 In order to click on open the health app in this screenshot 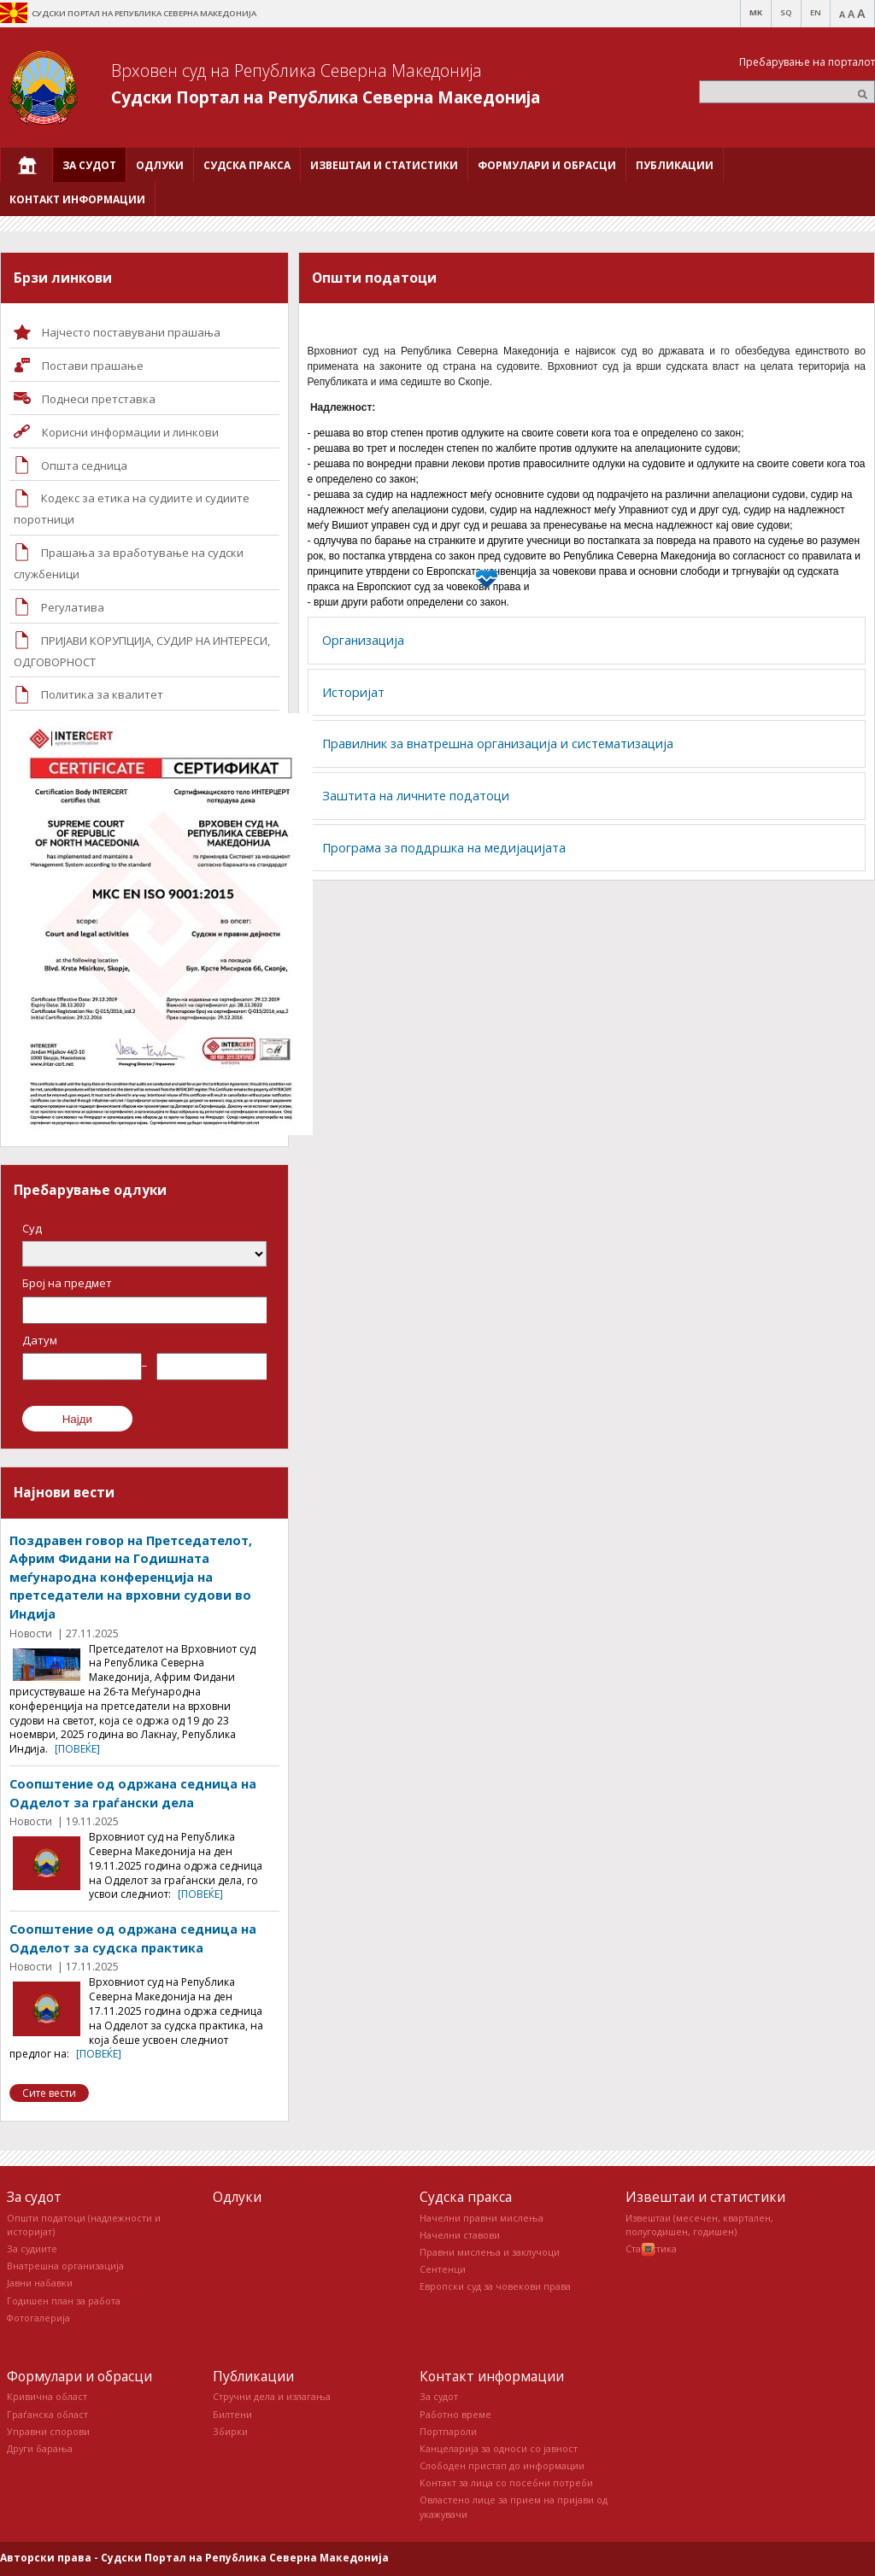, I will do `click(486, 578)`.